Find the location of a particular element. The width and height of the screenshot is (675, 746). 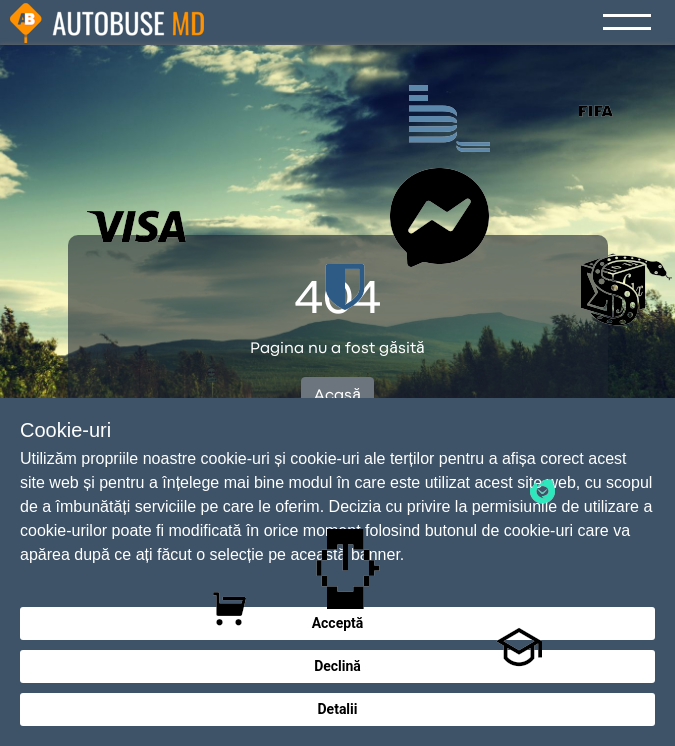

sympy python library logo is located at coordinates (626, 289).